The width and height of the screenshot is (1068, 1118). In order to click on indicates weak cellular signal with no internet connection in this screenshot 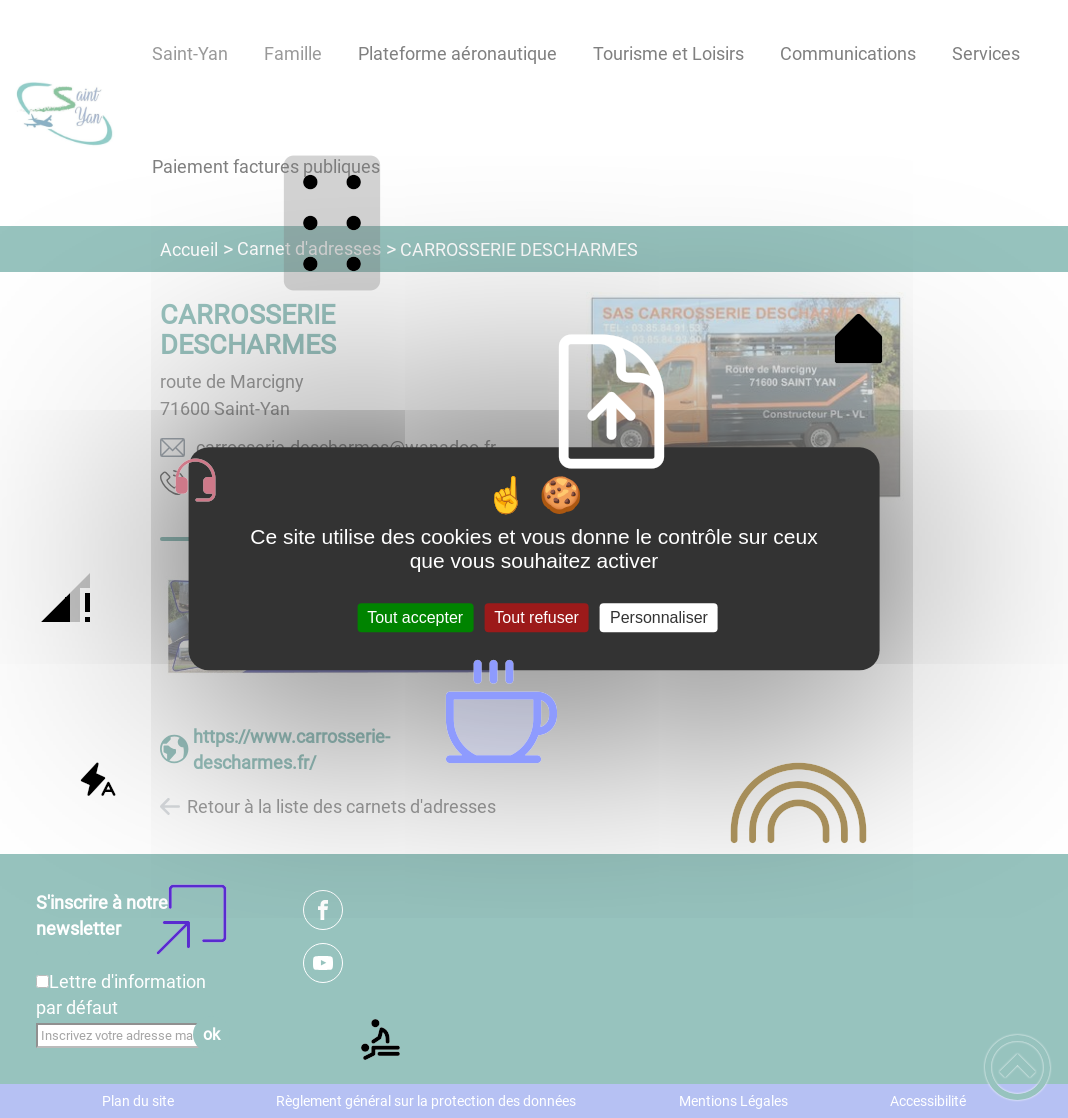, I will do `click(65, 597)`.